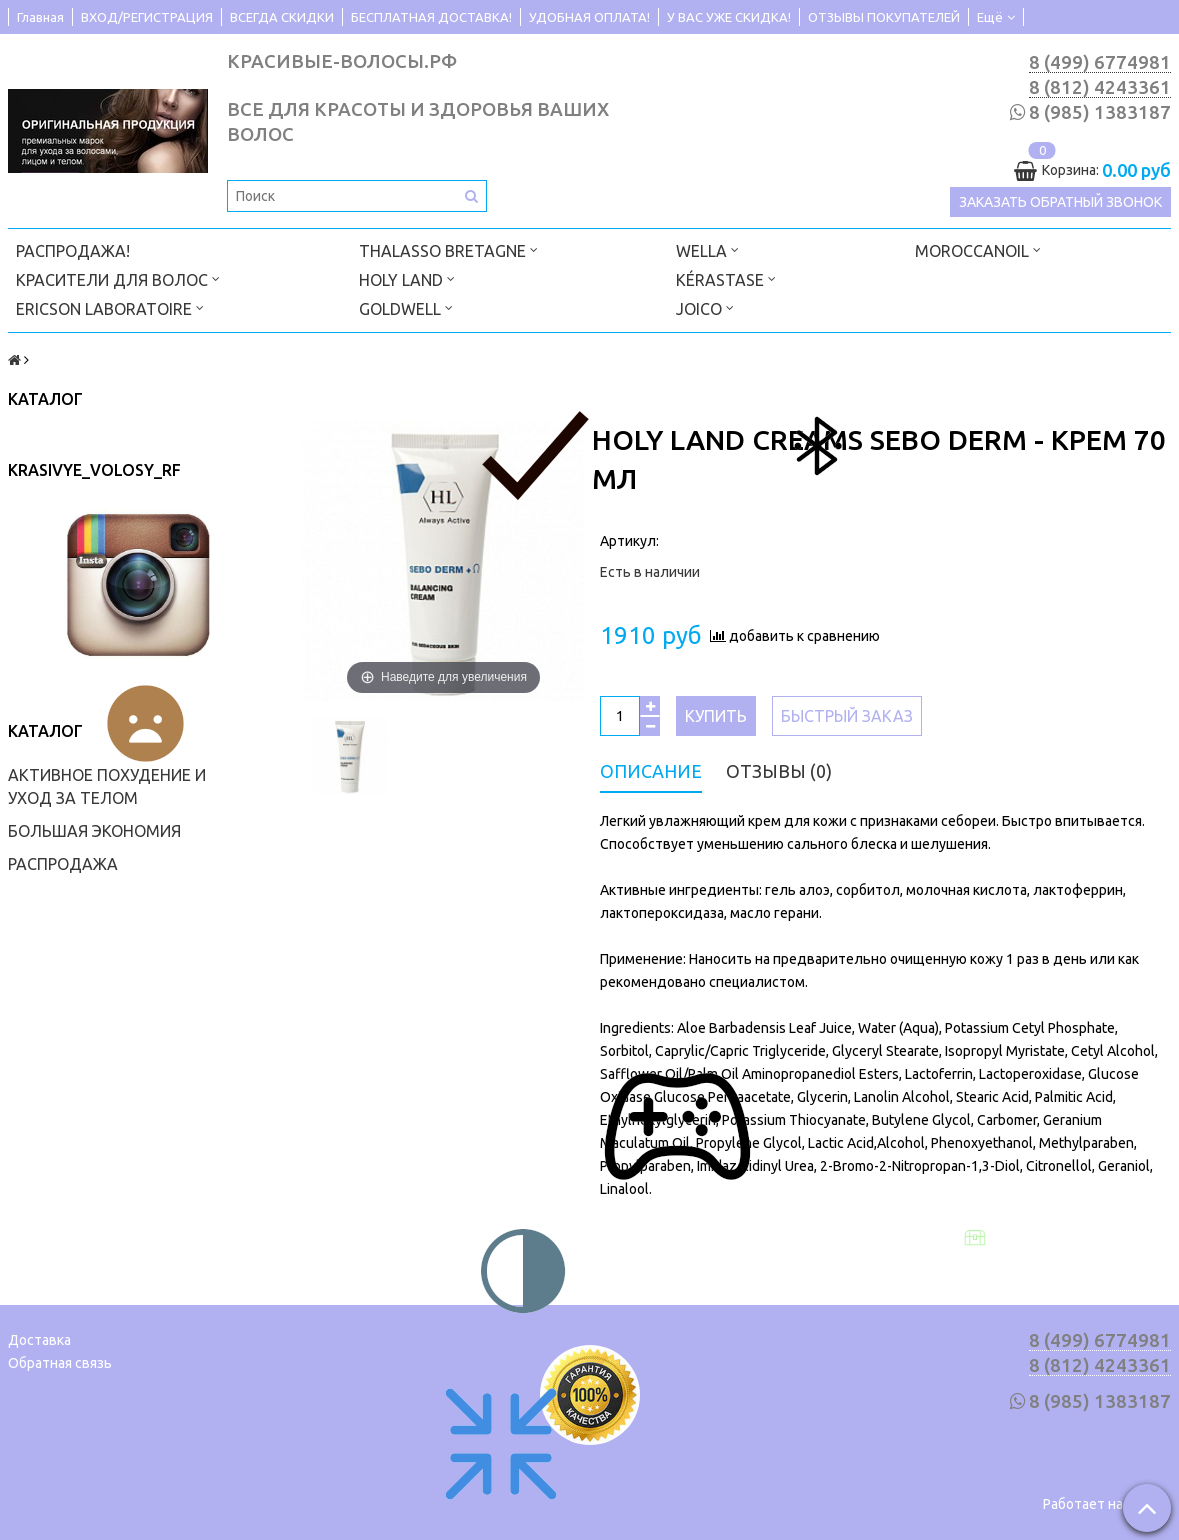  What do you see at coordinates (535, 455) in the screenshot?
I see `confirm or submit an action` at bounding box center [535, 455].